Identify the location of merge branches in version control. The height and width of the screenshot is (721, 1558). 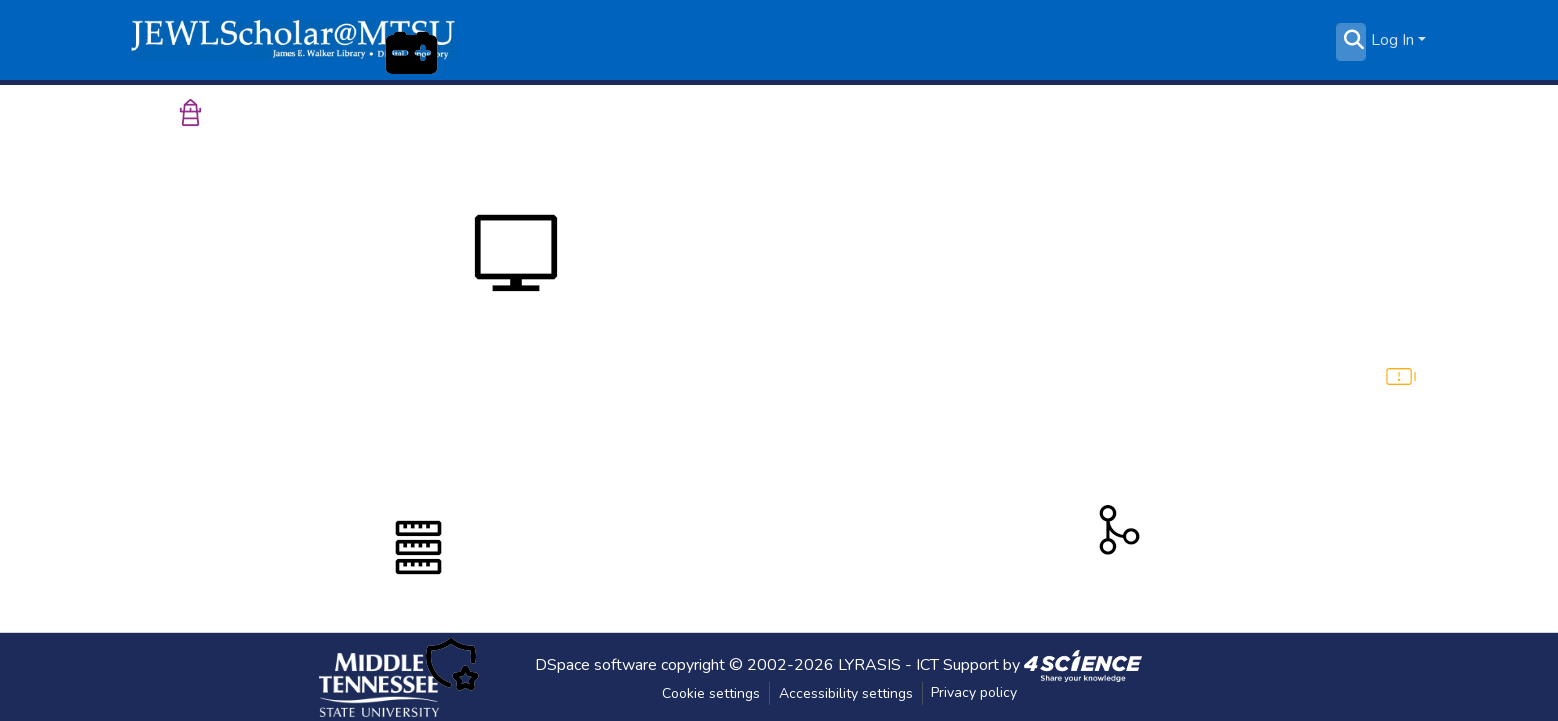
(1119, 531).